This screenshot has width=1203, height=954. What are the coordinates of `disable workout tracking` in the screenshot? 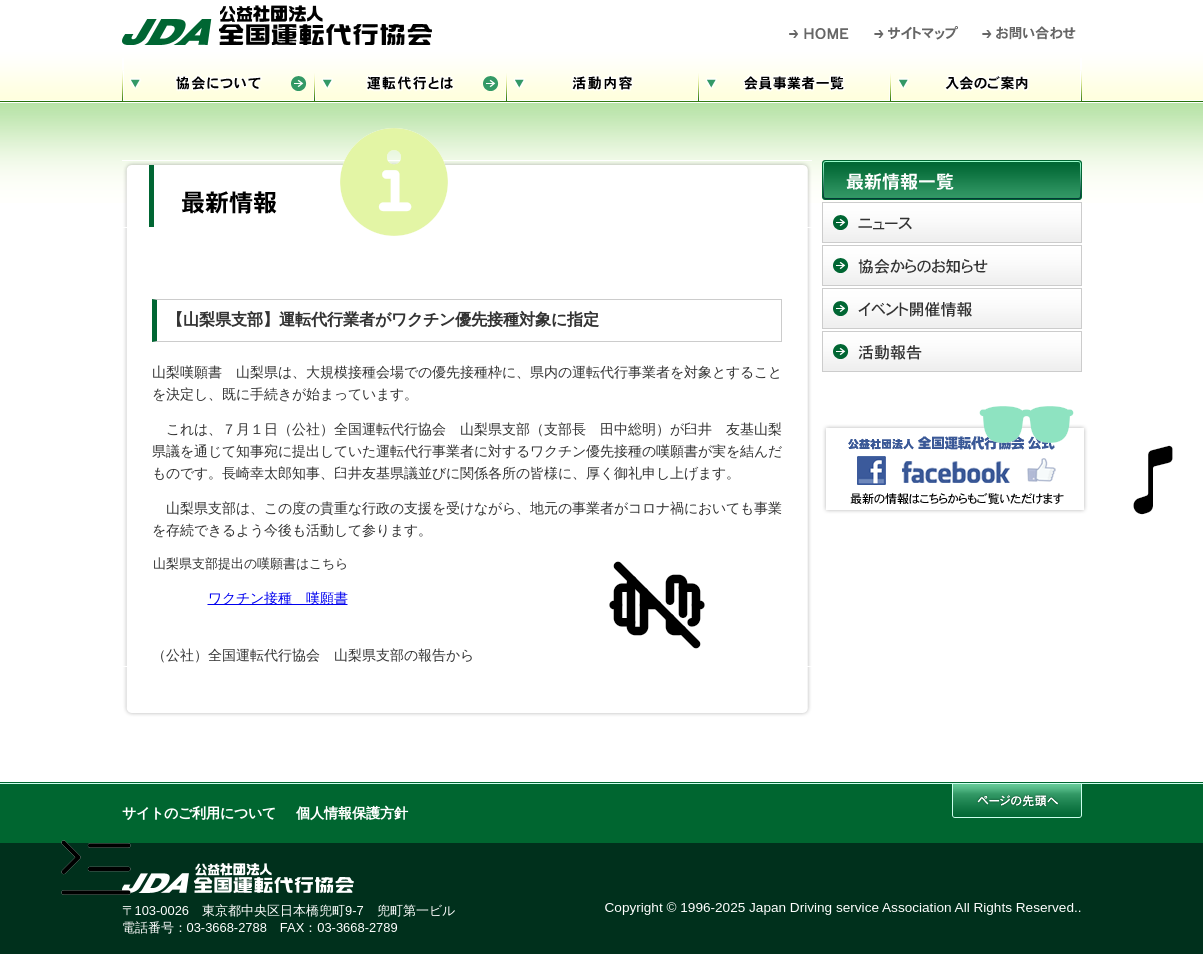 It's located at (657, 605).